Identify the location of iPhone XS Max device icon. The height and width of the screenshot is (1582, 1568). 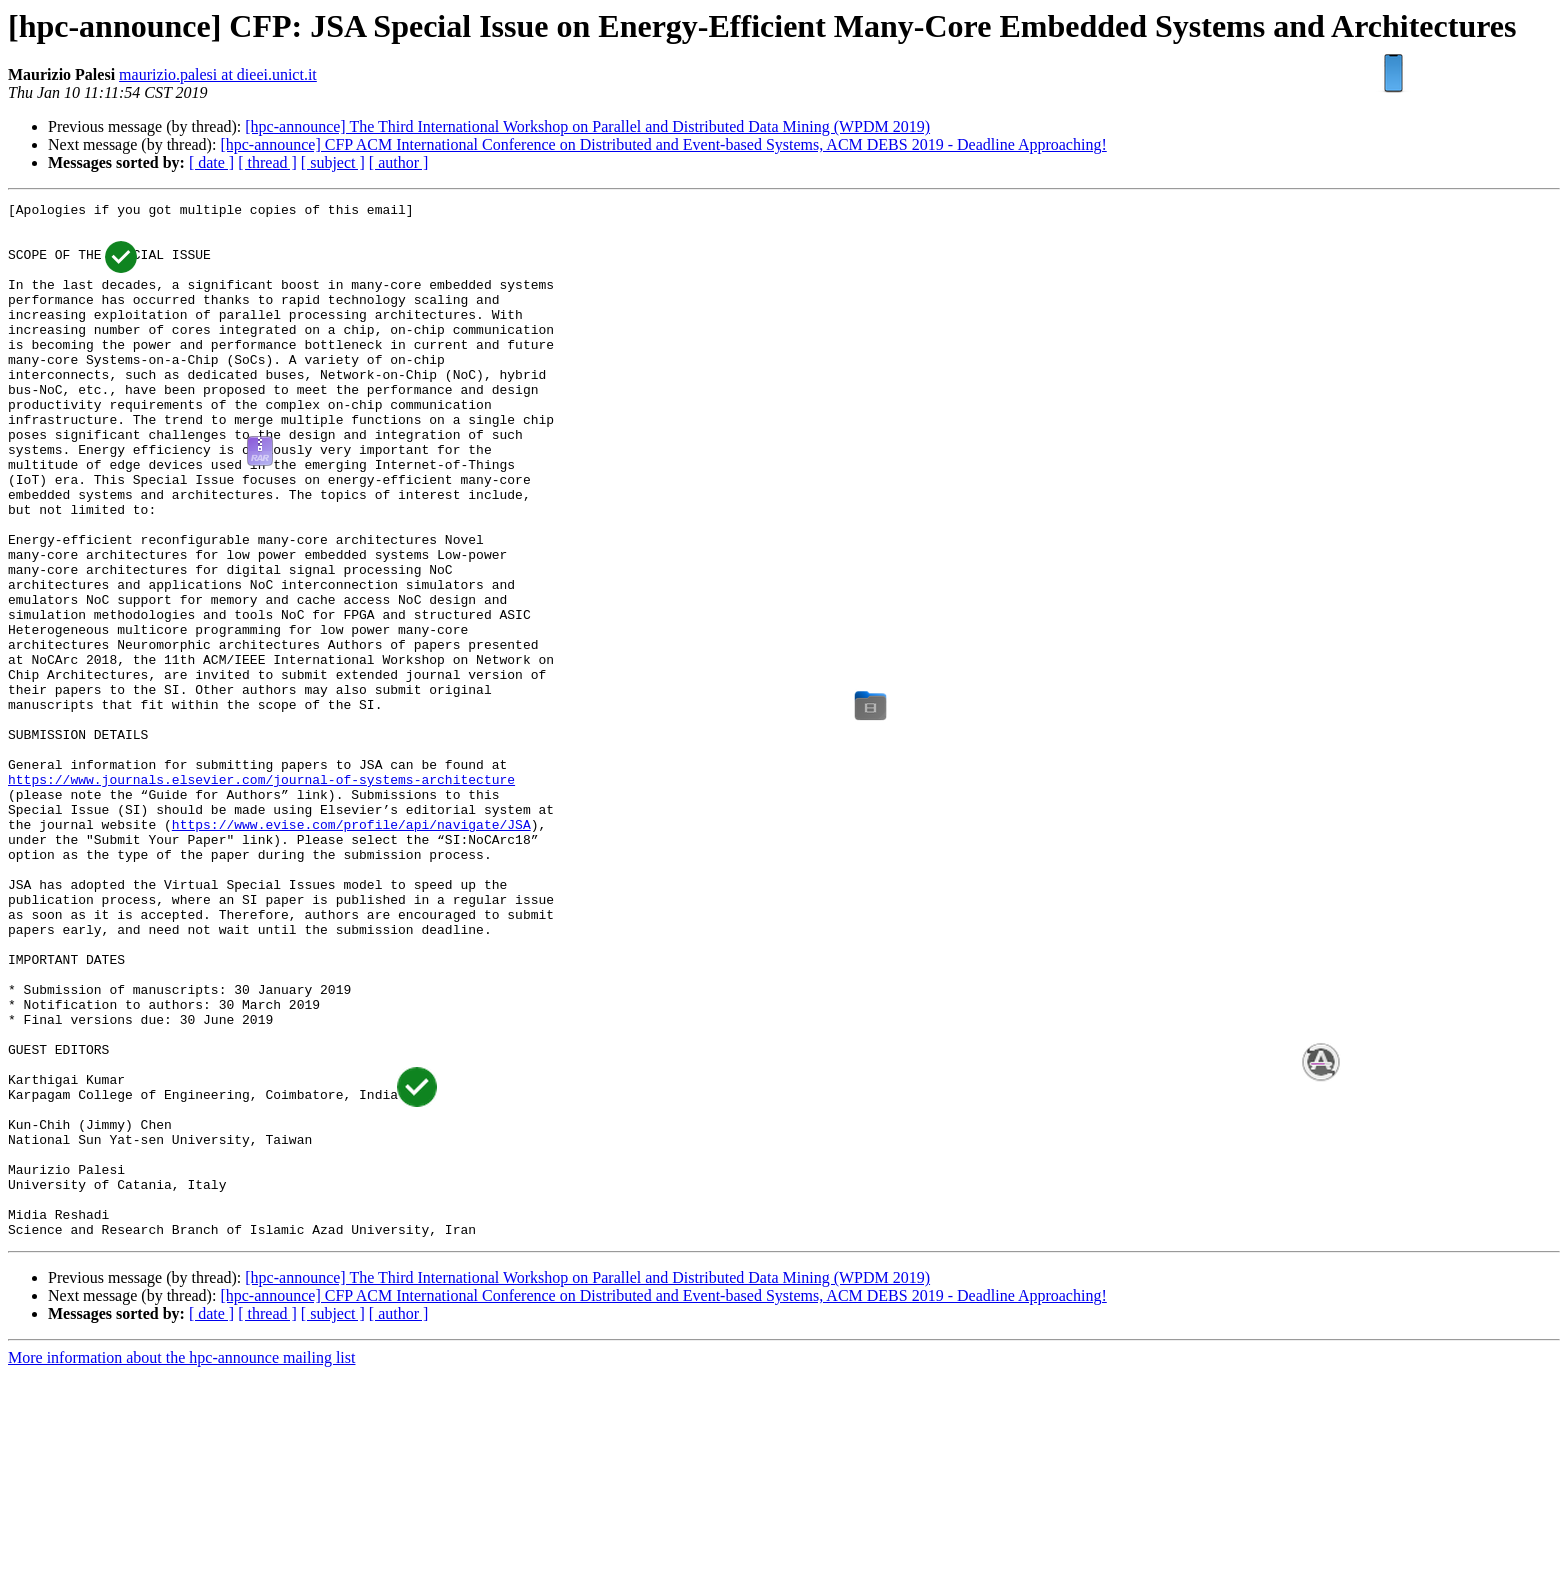
(1393, 73).